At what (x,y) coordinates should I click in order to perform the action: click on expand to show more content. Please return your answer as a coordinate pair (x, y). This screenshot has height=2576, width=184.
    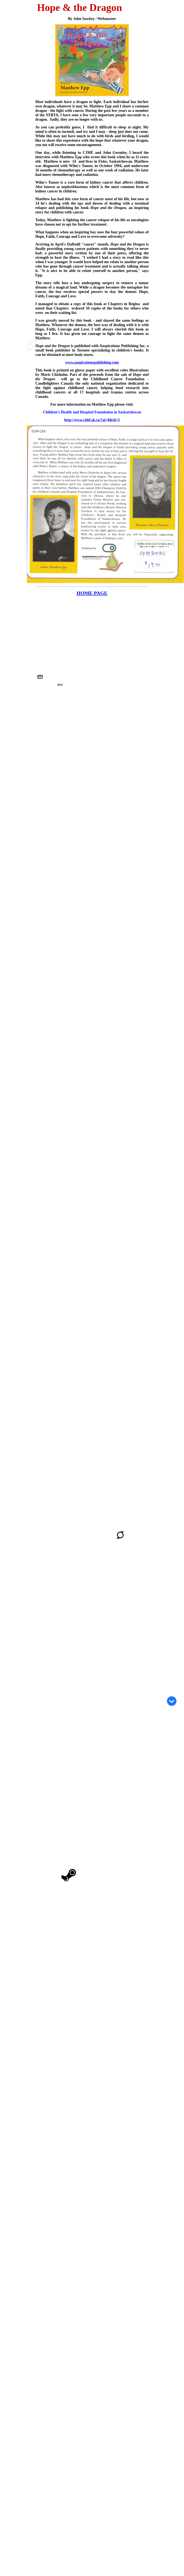
    Looking at the image, I should click on (172, 1701).